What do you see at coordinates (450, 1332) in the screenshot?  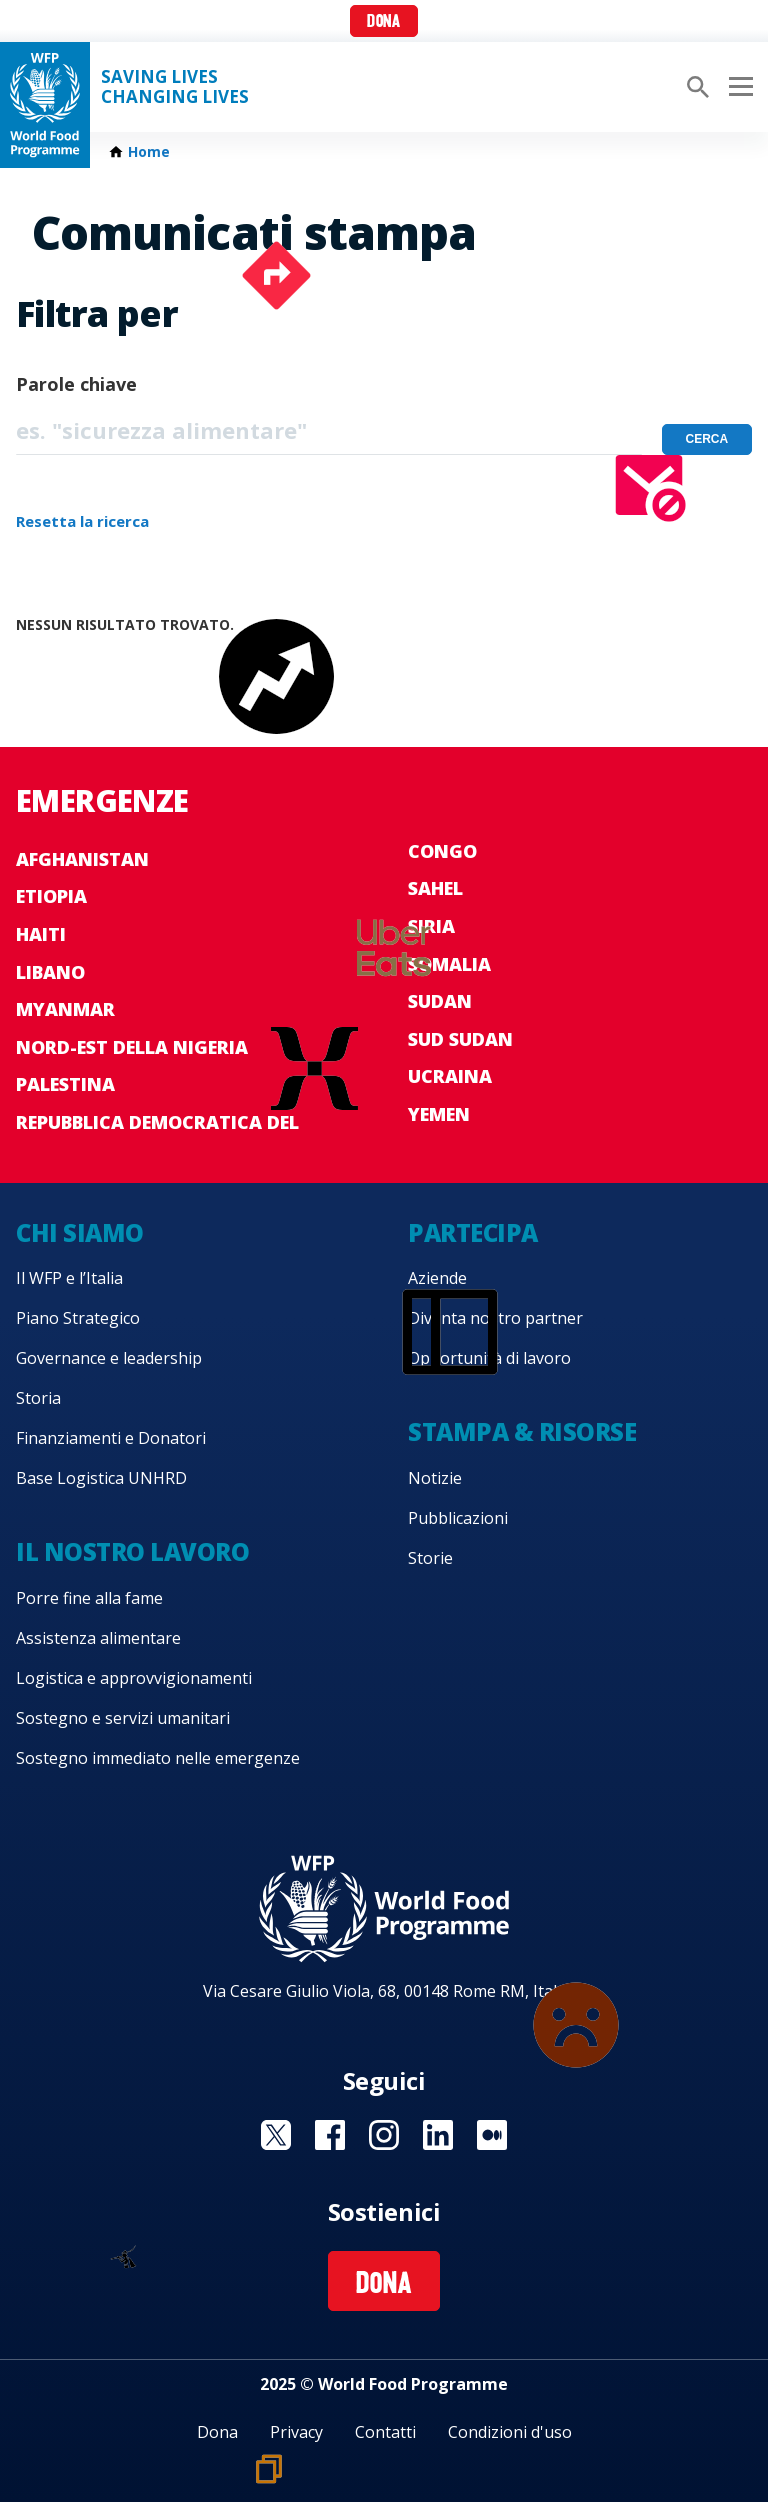 I see `toggle the sidebar panel` at bounding box center [450, 1332].